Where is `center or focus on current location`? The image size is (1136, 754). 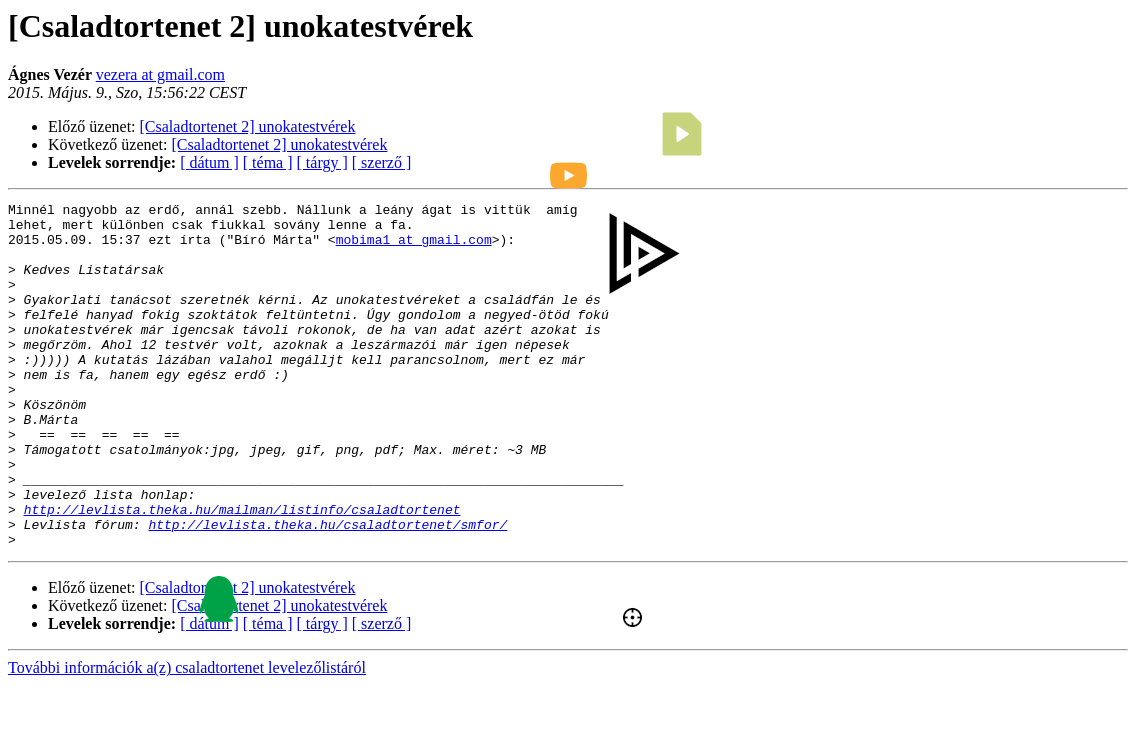 center or focus on current location is located at coordinates (632, 617).